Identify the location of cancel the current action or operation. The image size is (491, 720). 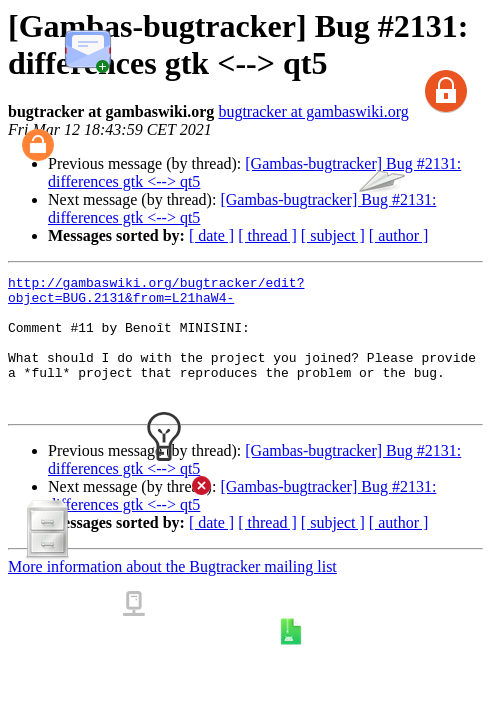
(201, 485).